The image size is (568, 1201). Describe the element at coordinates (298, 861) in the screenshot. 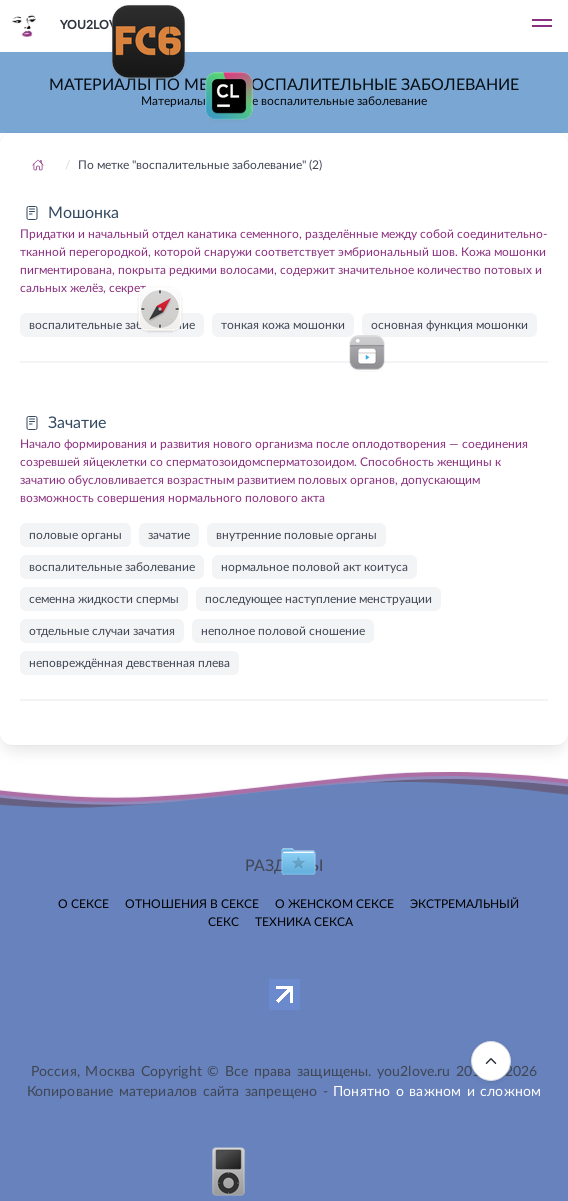

I see `open your bookmarked files folder` at that location.